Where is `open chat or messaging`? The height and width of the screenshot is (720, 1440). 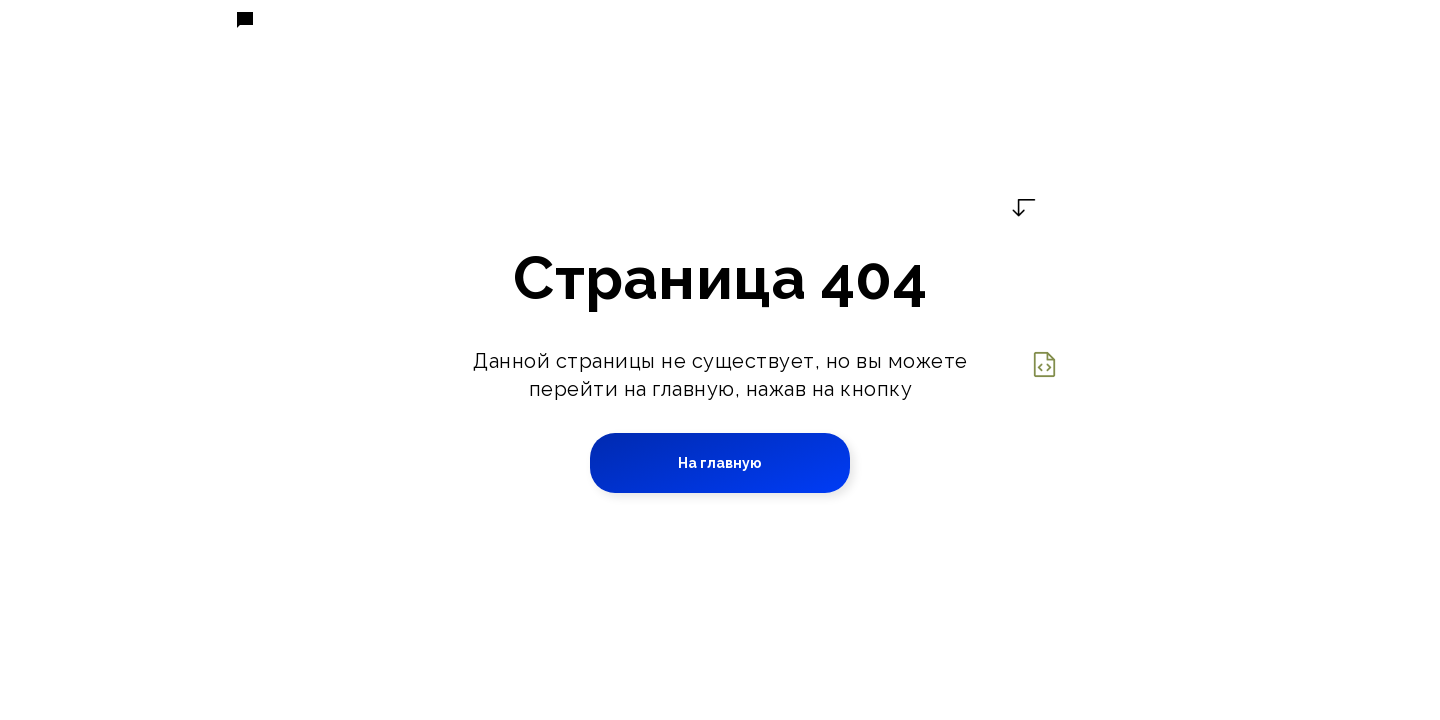
open chat or messaging is located at coordinates (245, 20).